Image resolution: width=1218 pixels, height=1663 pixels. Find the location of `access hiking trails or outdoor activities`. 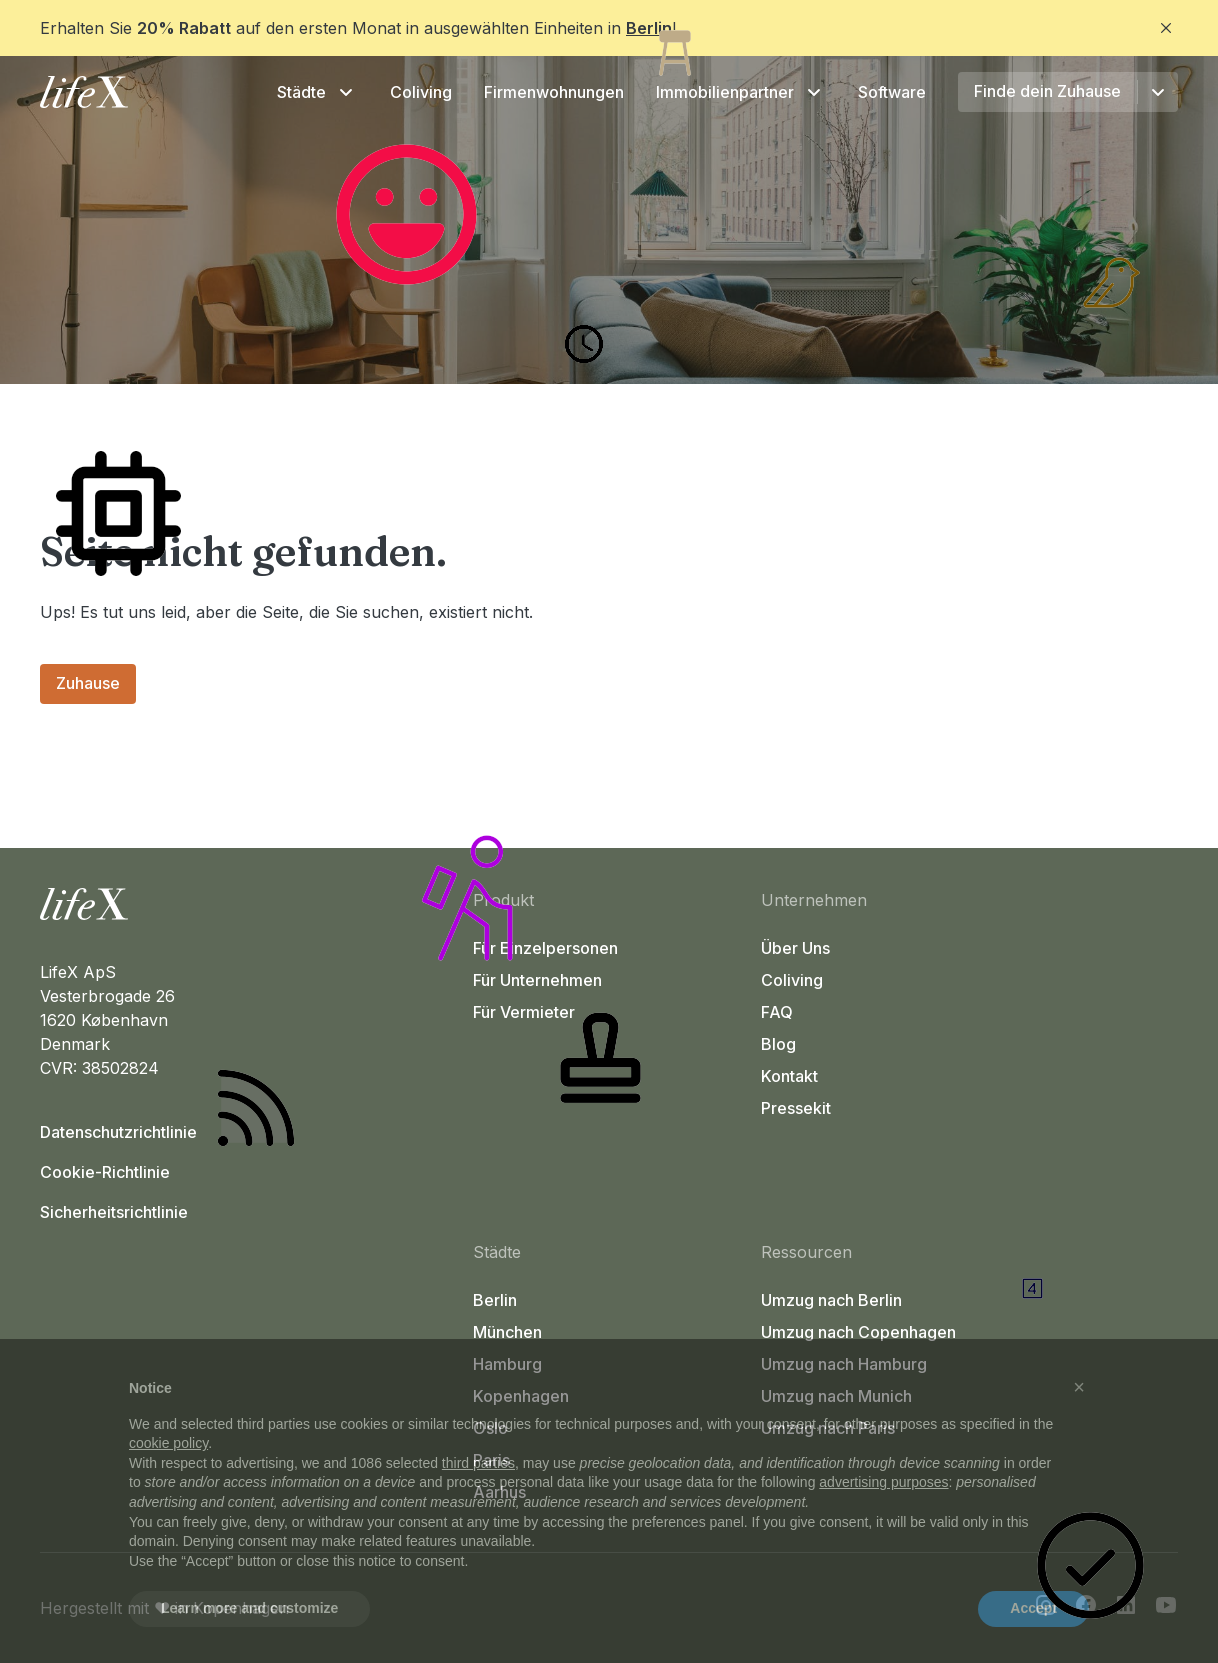

access hiking trails or outdoor activities is located at coordinates (473, 898).